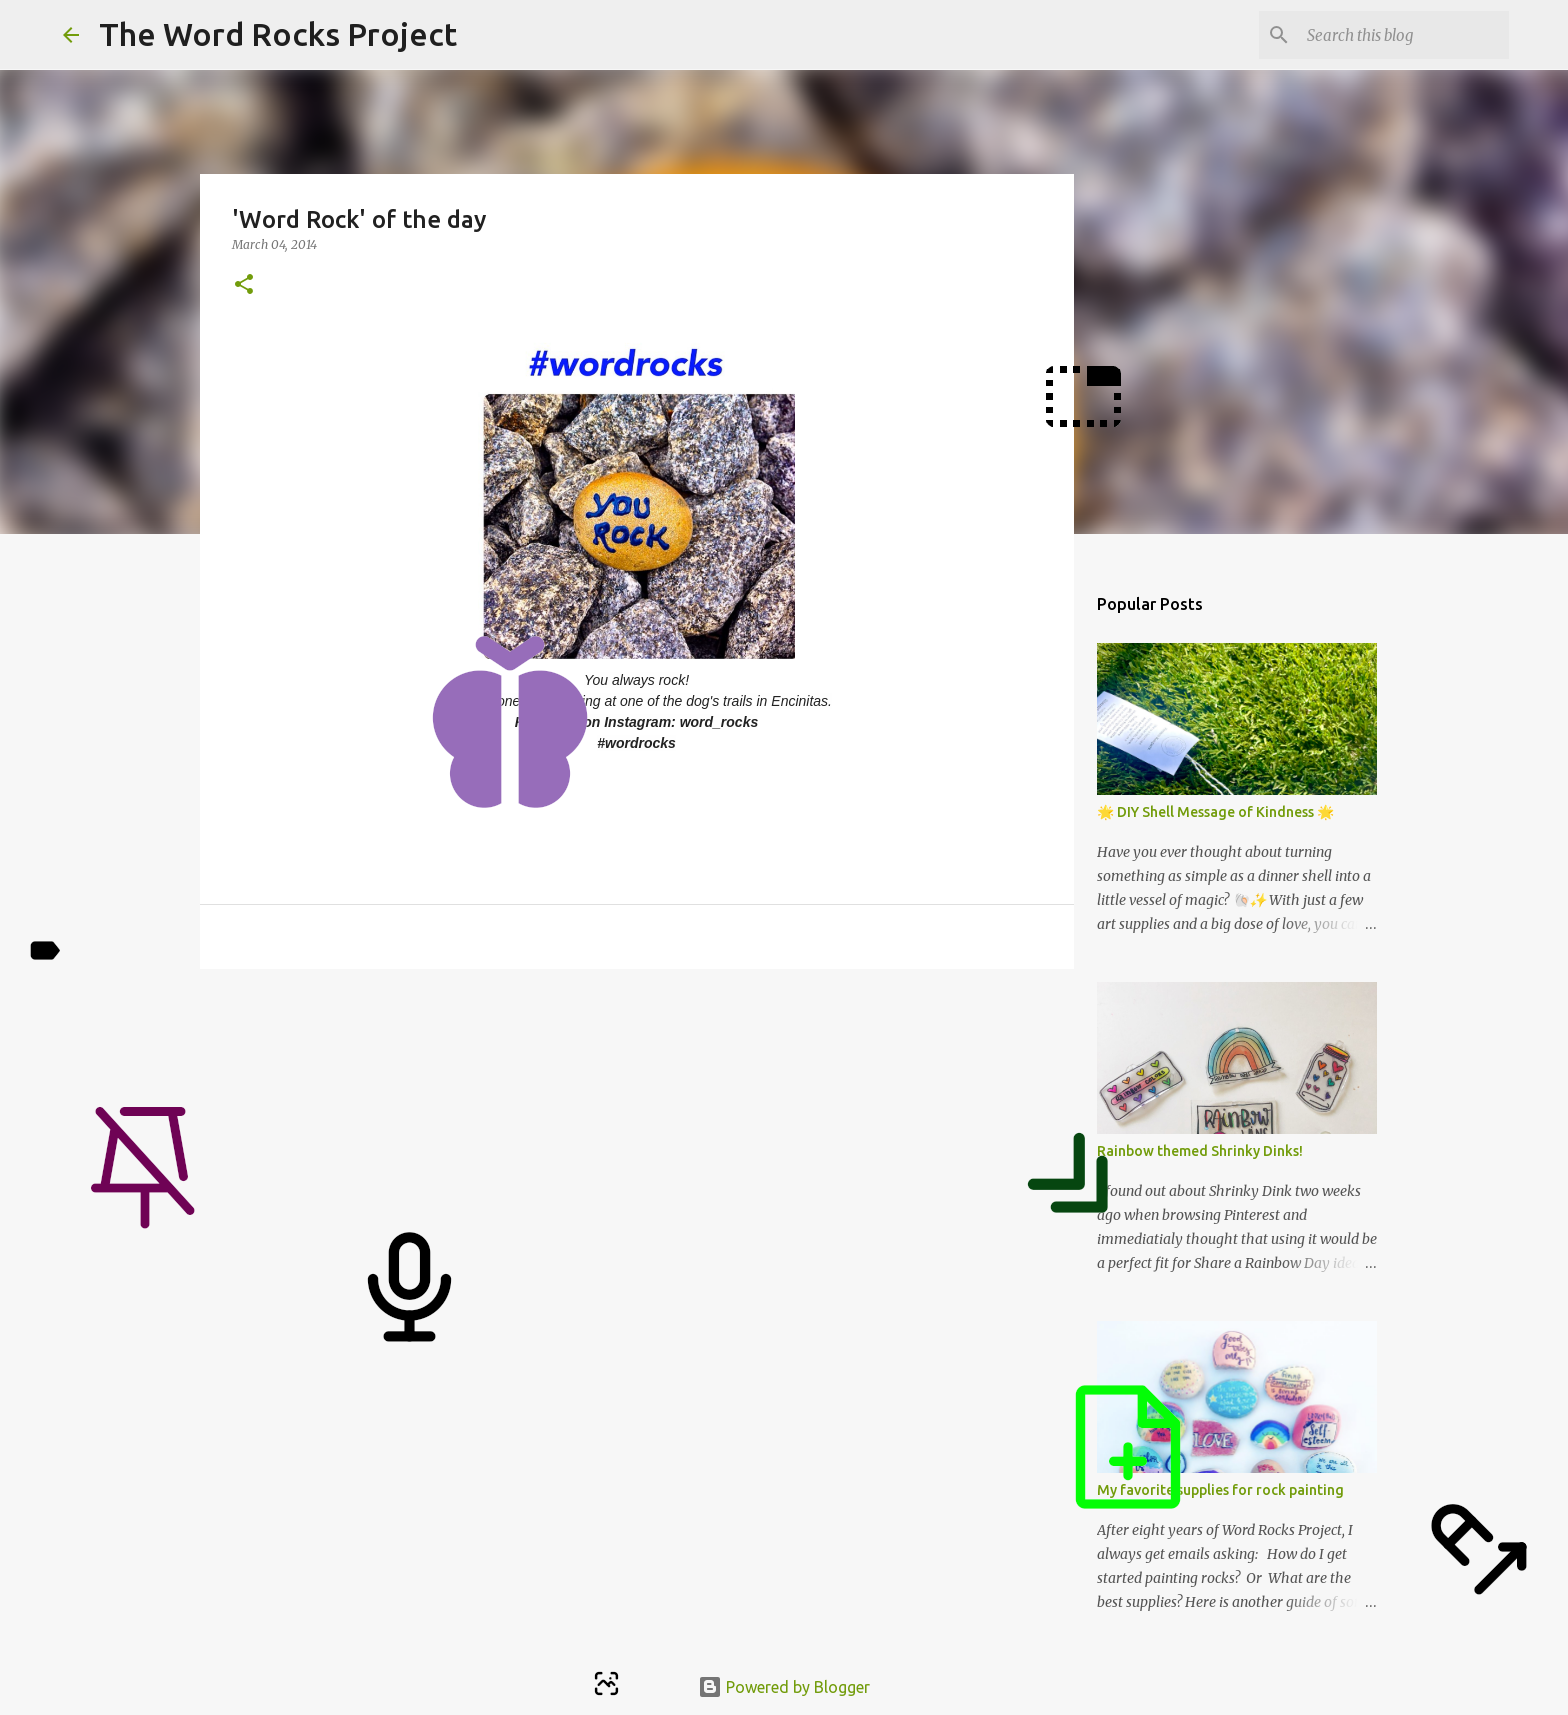 The width and height of the screenshot is (1568, 1715). I want to click on move or resize toward bottom-right corner, so click(1073, 1178).